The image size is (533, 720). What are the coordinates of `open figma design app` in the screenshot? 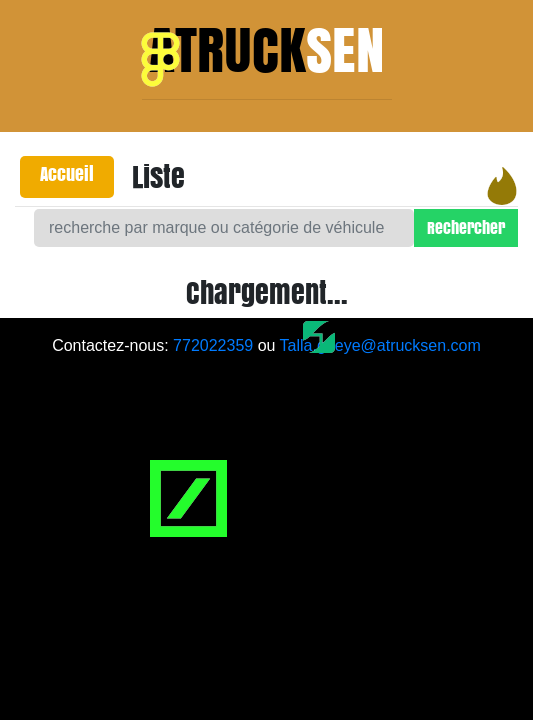 It's located at (160, 59).